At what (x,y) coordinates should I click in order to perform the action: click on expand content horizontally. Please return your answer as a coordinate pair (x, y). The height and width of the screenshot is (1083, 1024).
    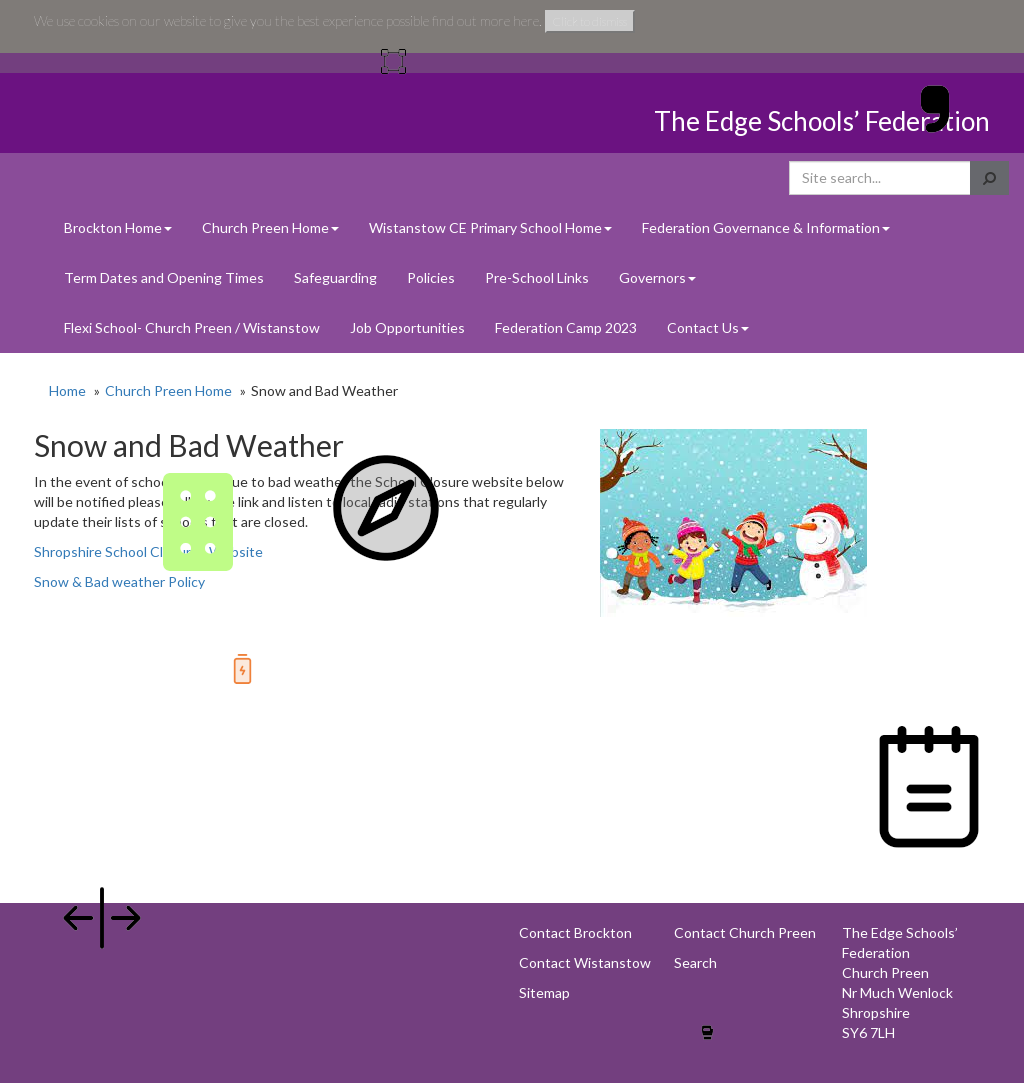
    Looking at the image, I should click on (102, 918).